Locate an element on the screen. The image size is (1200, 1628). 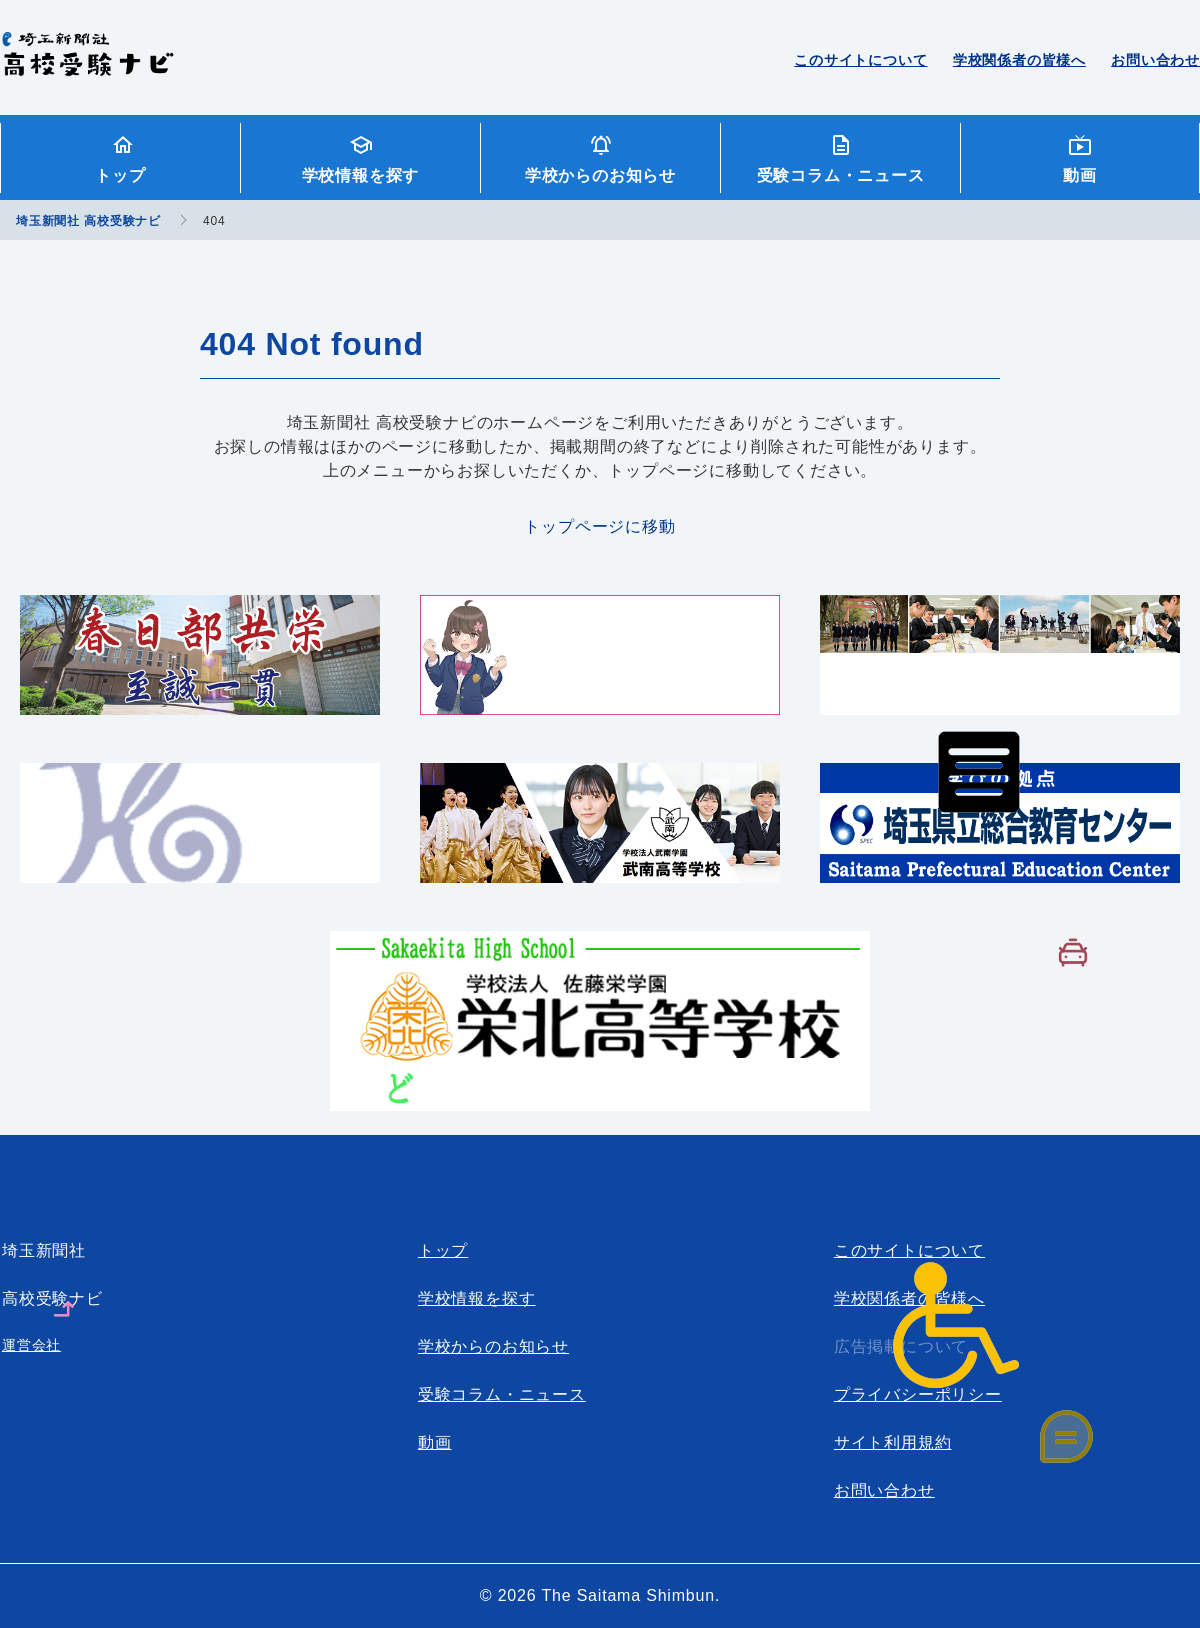
center align text is located at coordinates (979, 772).